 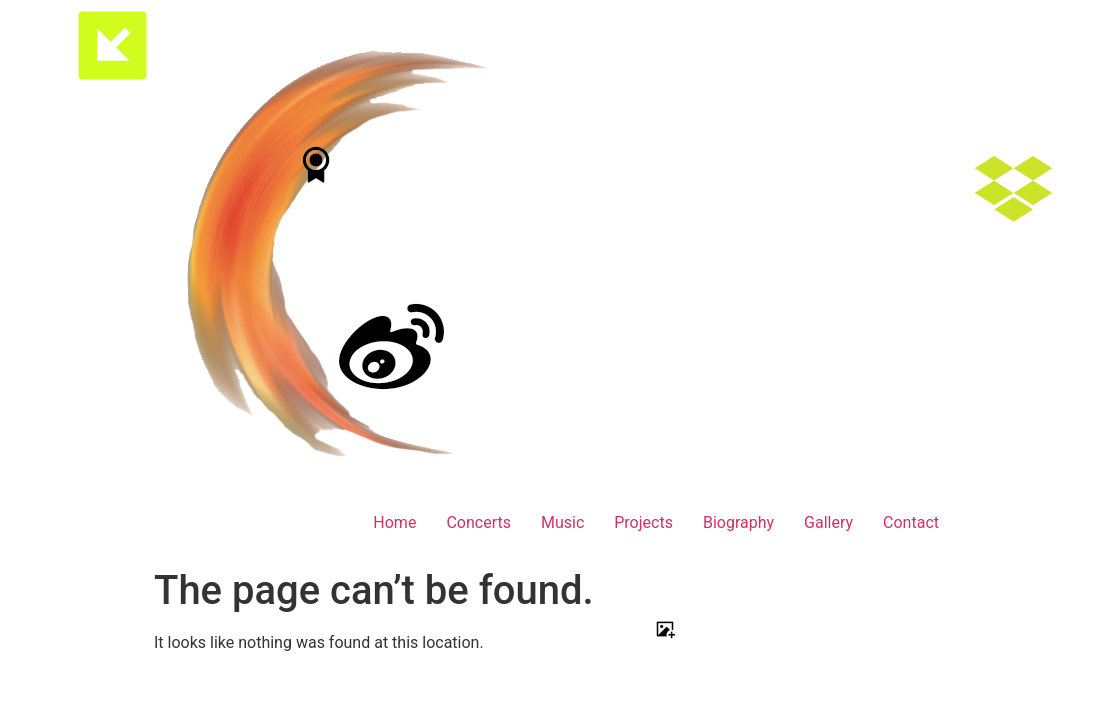 I want to click on open Dropbox cloud storage, so click(x=1013, y=185).